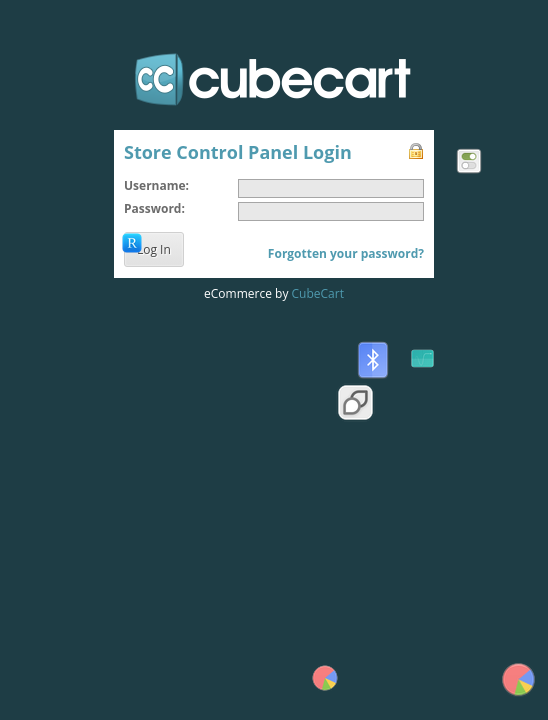  I want to click on open GNOME Usage system monitor app, so click(422, 358).